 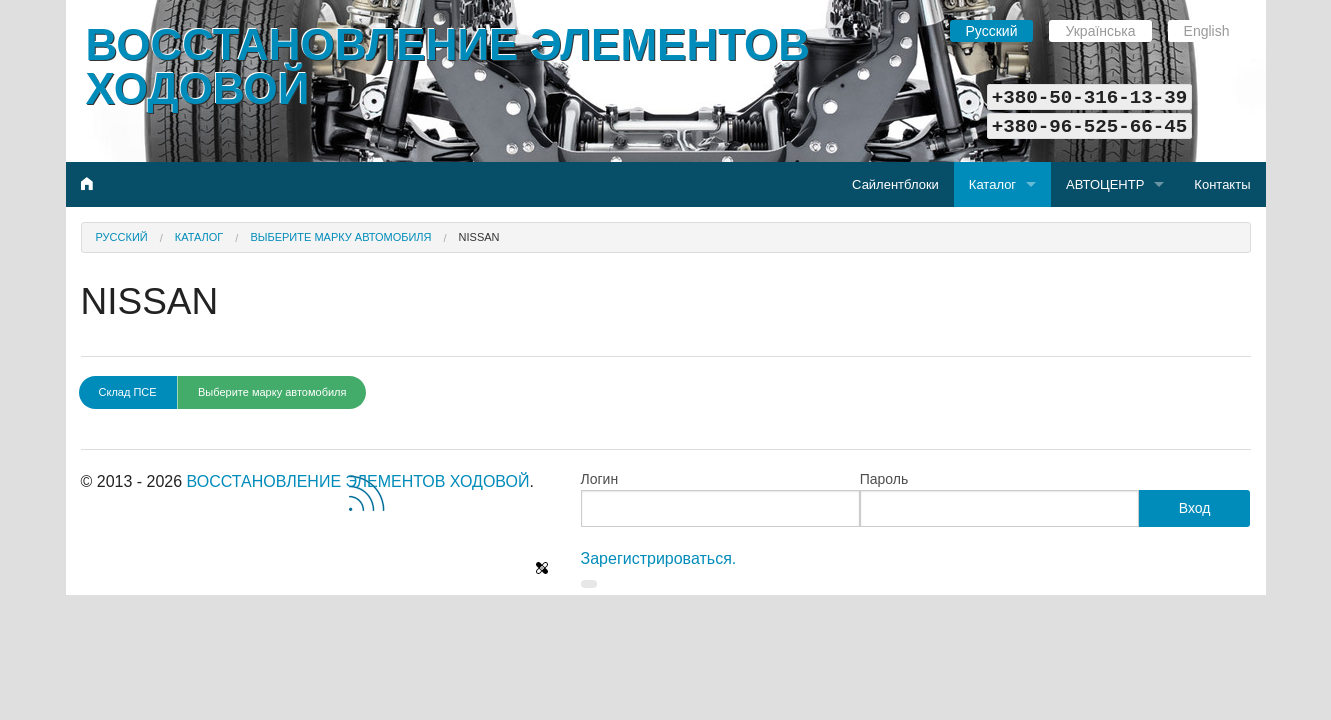 I want to click on subscribe to RSS feed, so click(x=365, y=495).